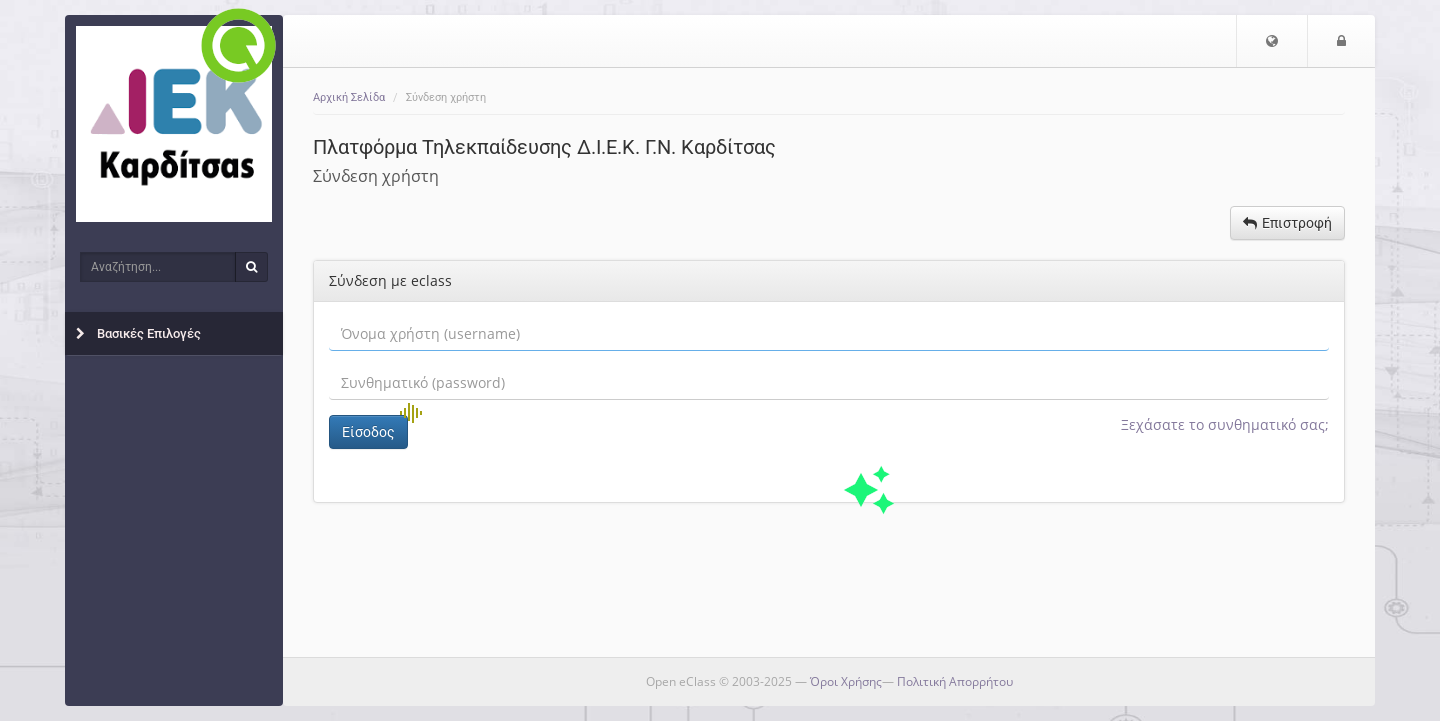  I want to click on restart or reboot the device, so click(238, 45).